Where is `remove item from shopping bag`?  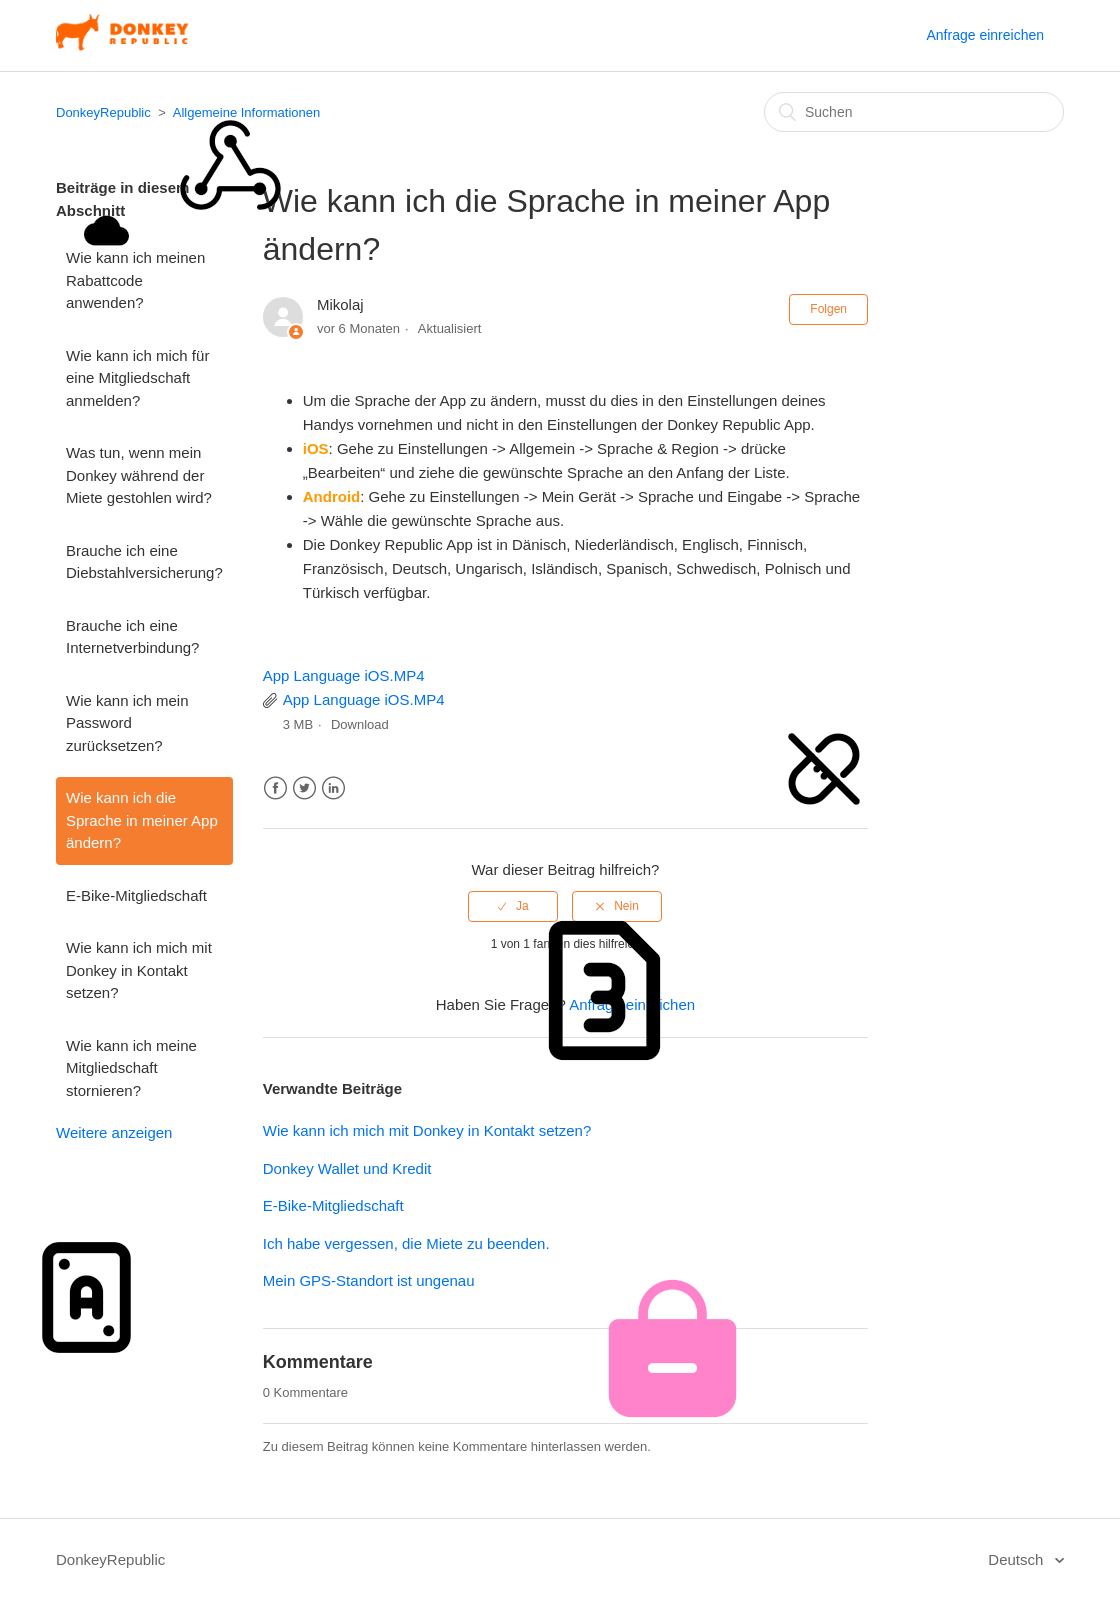 remove item from shopping bag is located at coordinates (672, 1348).